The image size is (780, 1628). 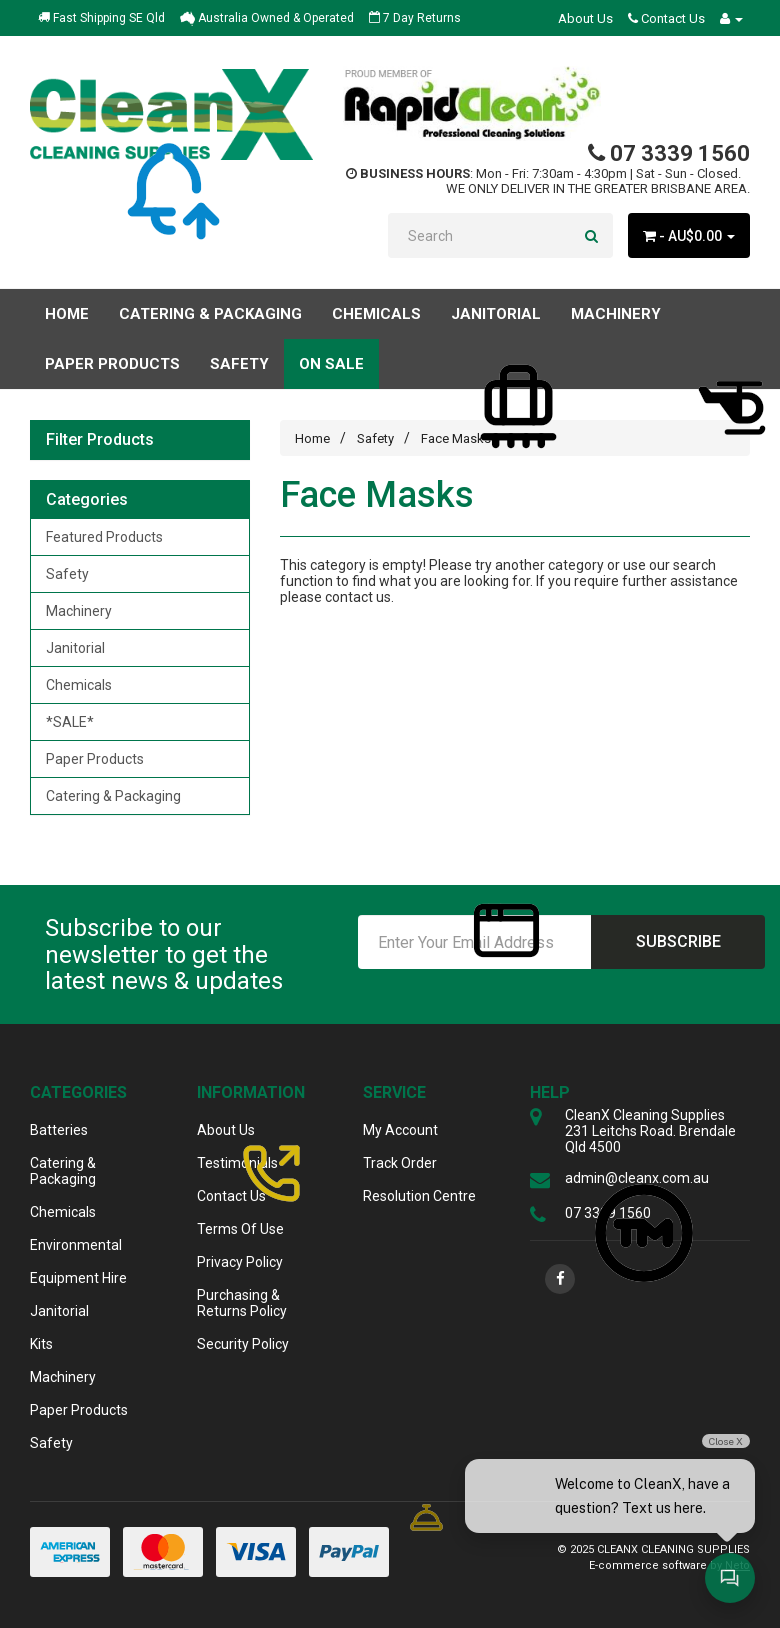 I want to click on track baggage claim status, so click(x=518, y=406).